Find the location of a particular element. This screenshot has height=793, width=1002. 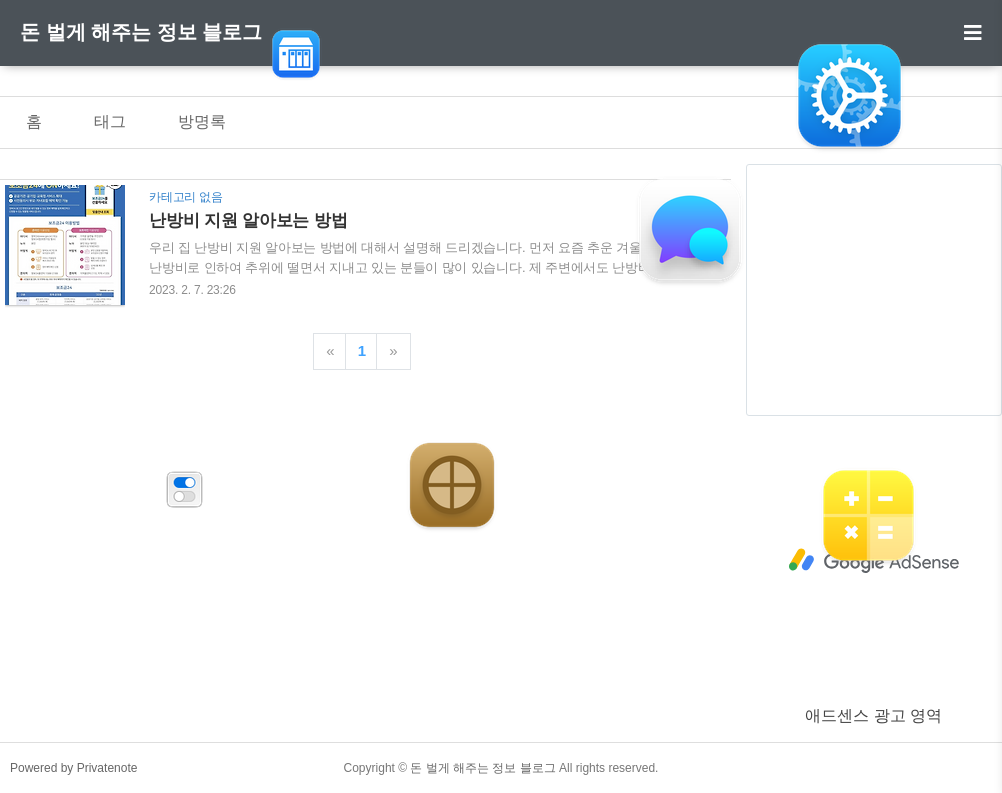

open pcb calculator app is located at coordinates (868, 515).